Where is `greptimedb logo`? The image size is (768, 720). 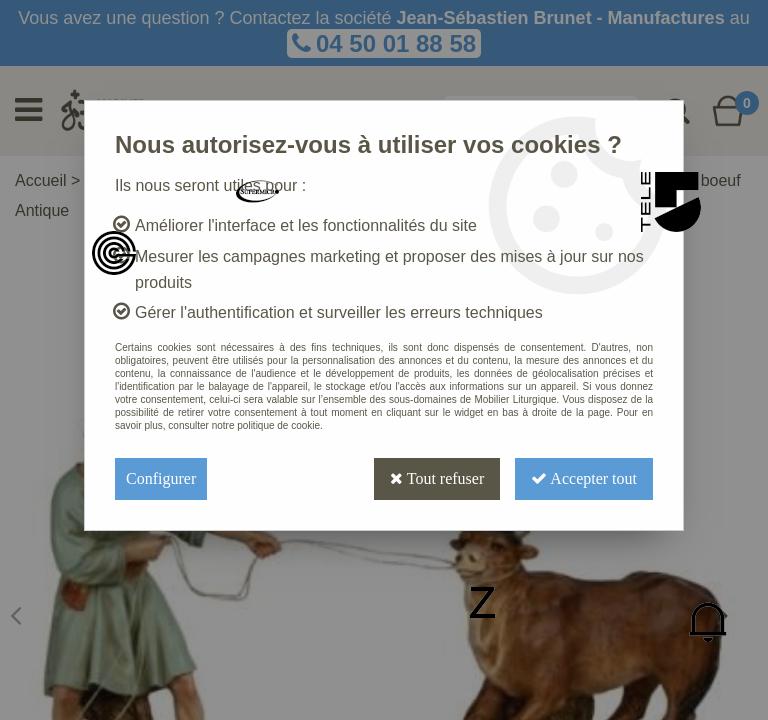 greptimedb logo is located at coordinates (114, 253).